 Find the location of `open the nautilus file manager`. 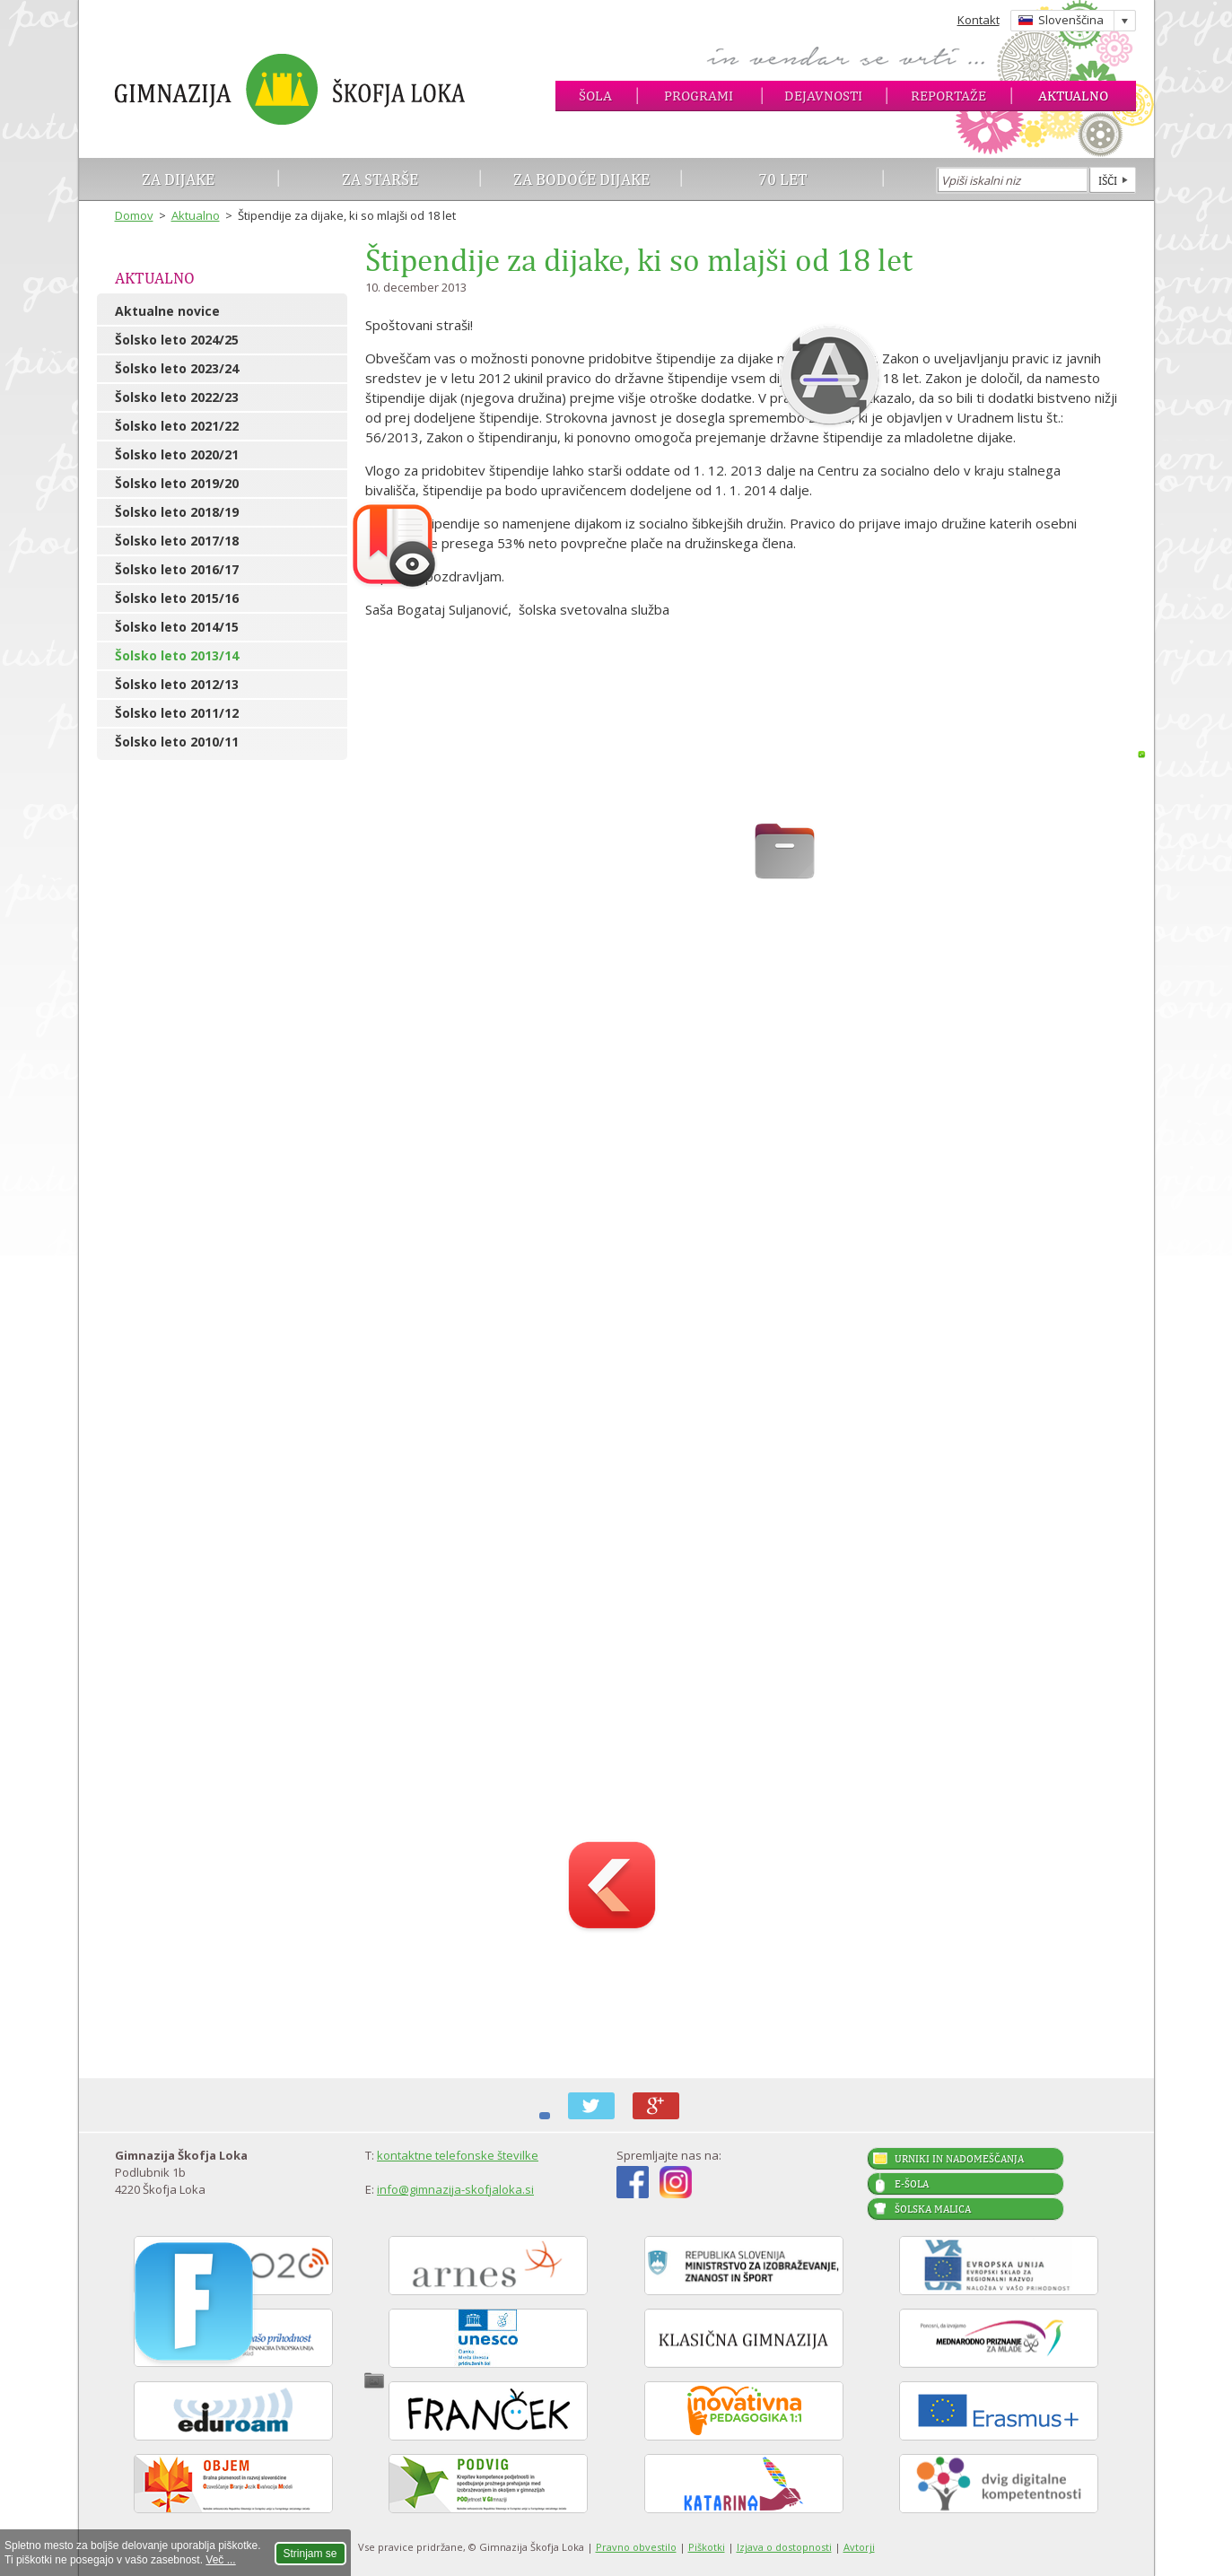

open the nautilus file manager is located at coordinates (784, 851).